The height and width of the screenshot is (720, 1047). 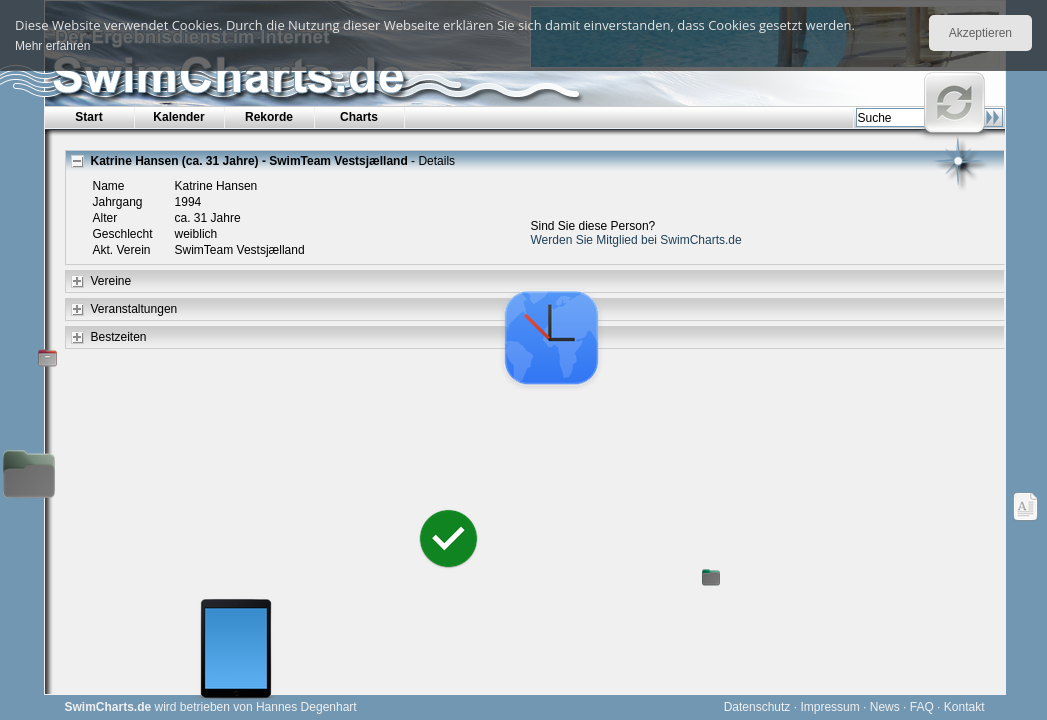 What do you see at coordinates (29, 474) in the screenshot?
I see `an open folder ready to display its contents` at bounding box center [29, 474].